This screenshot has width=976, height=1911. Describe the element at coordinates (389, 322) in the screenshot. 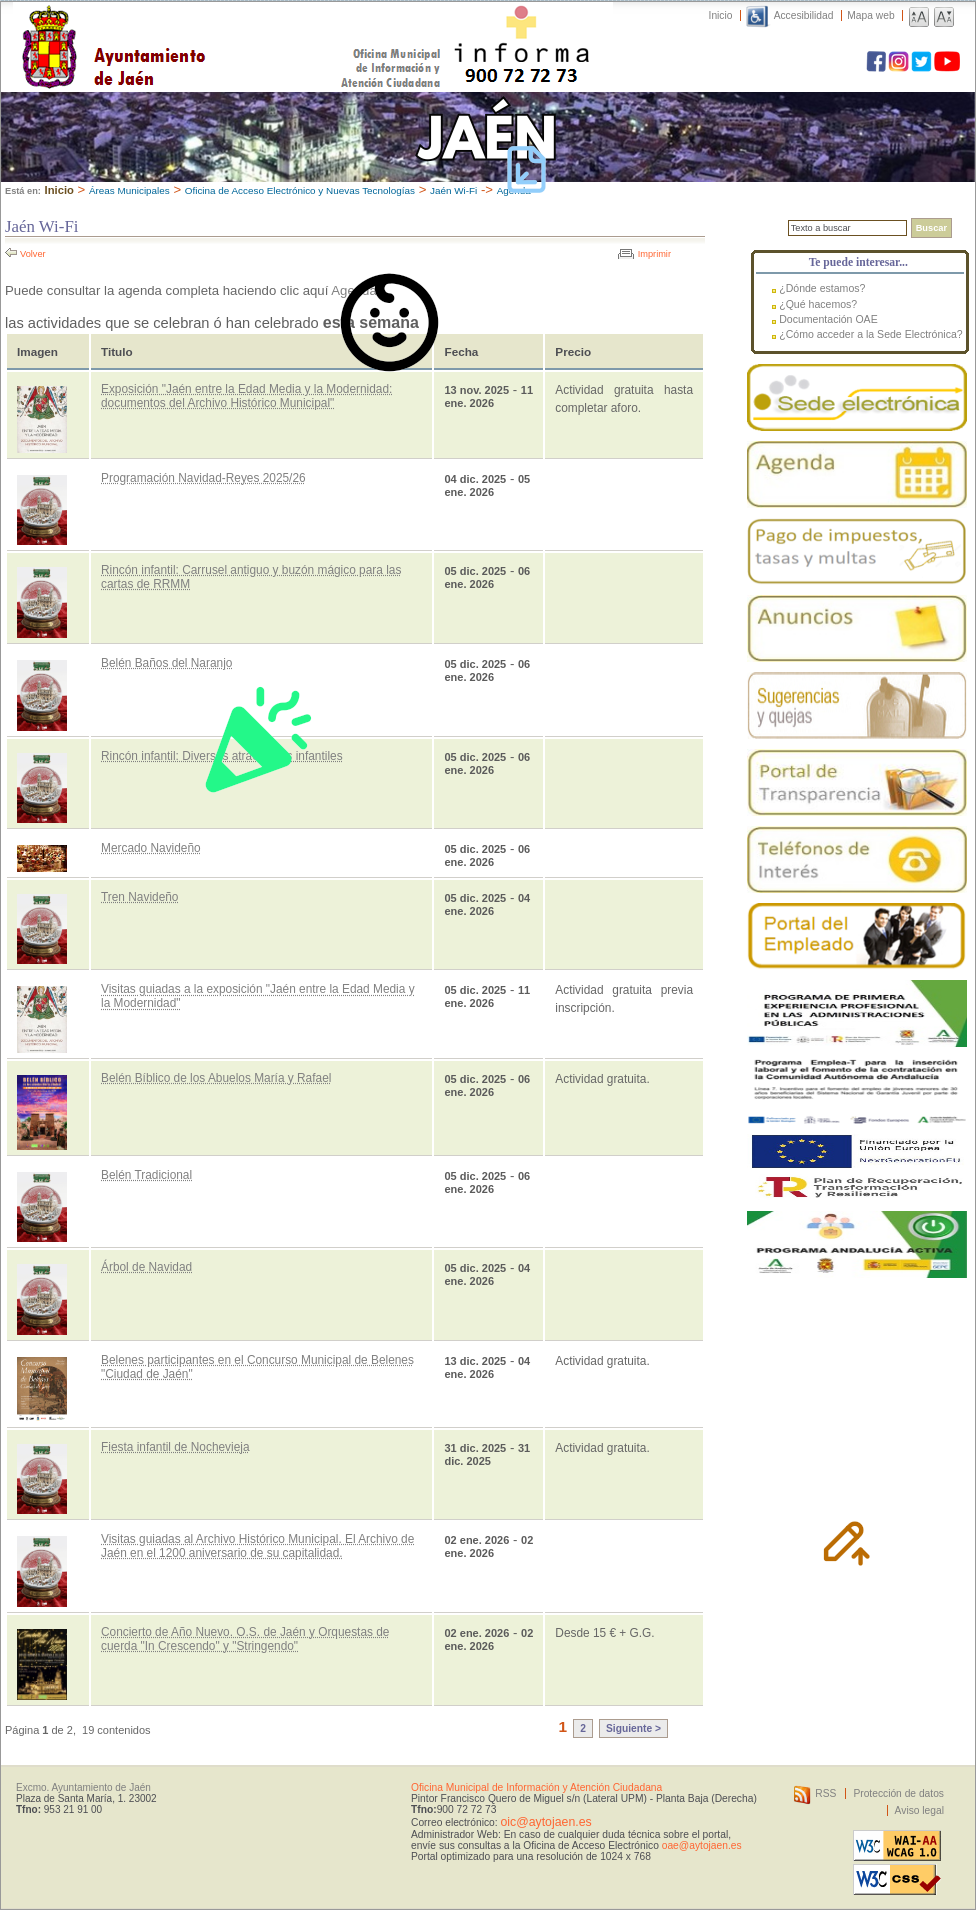

I see `indicates child-friendly or kids mode` at that location.